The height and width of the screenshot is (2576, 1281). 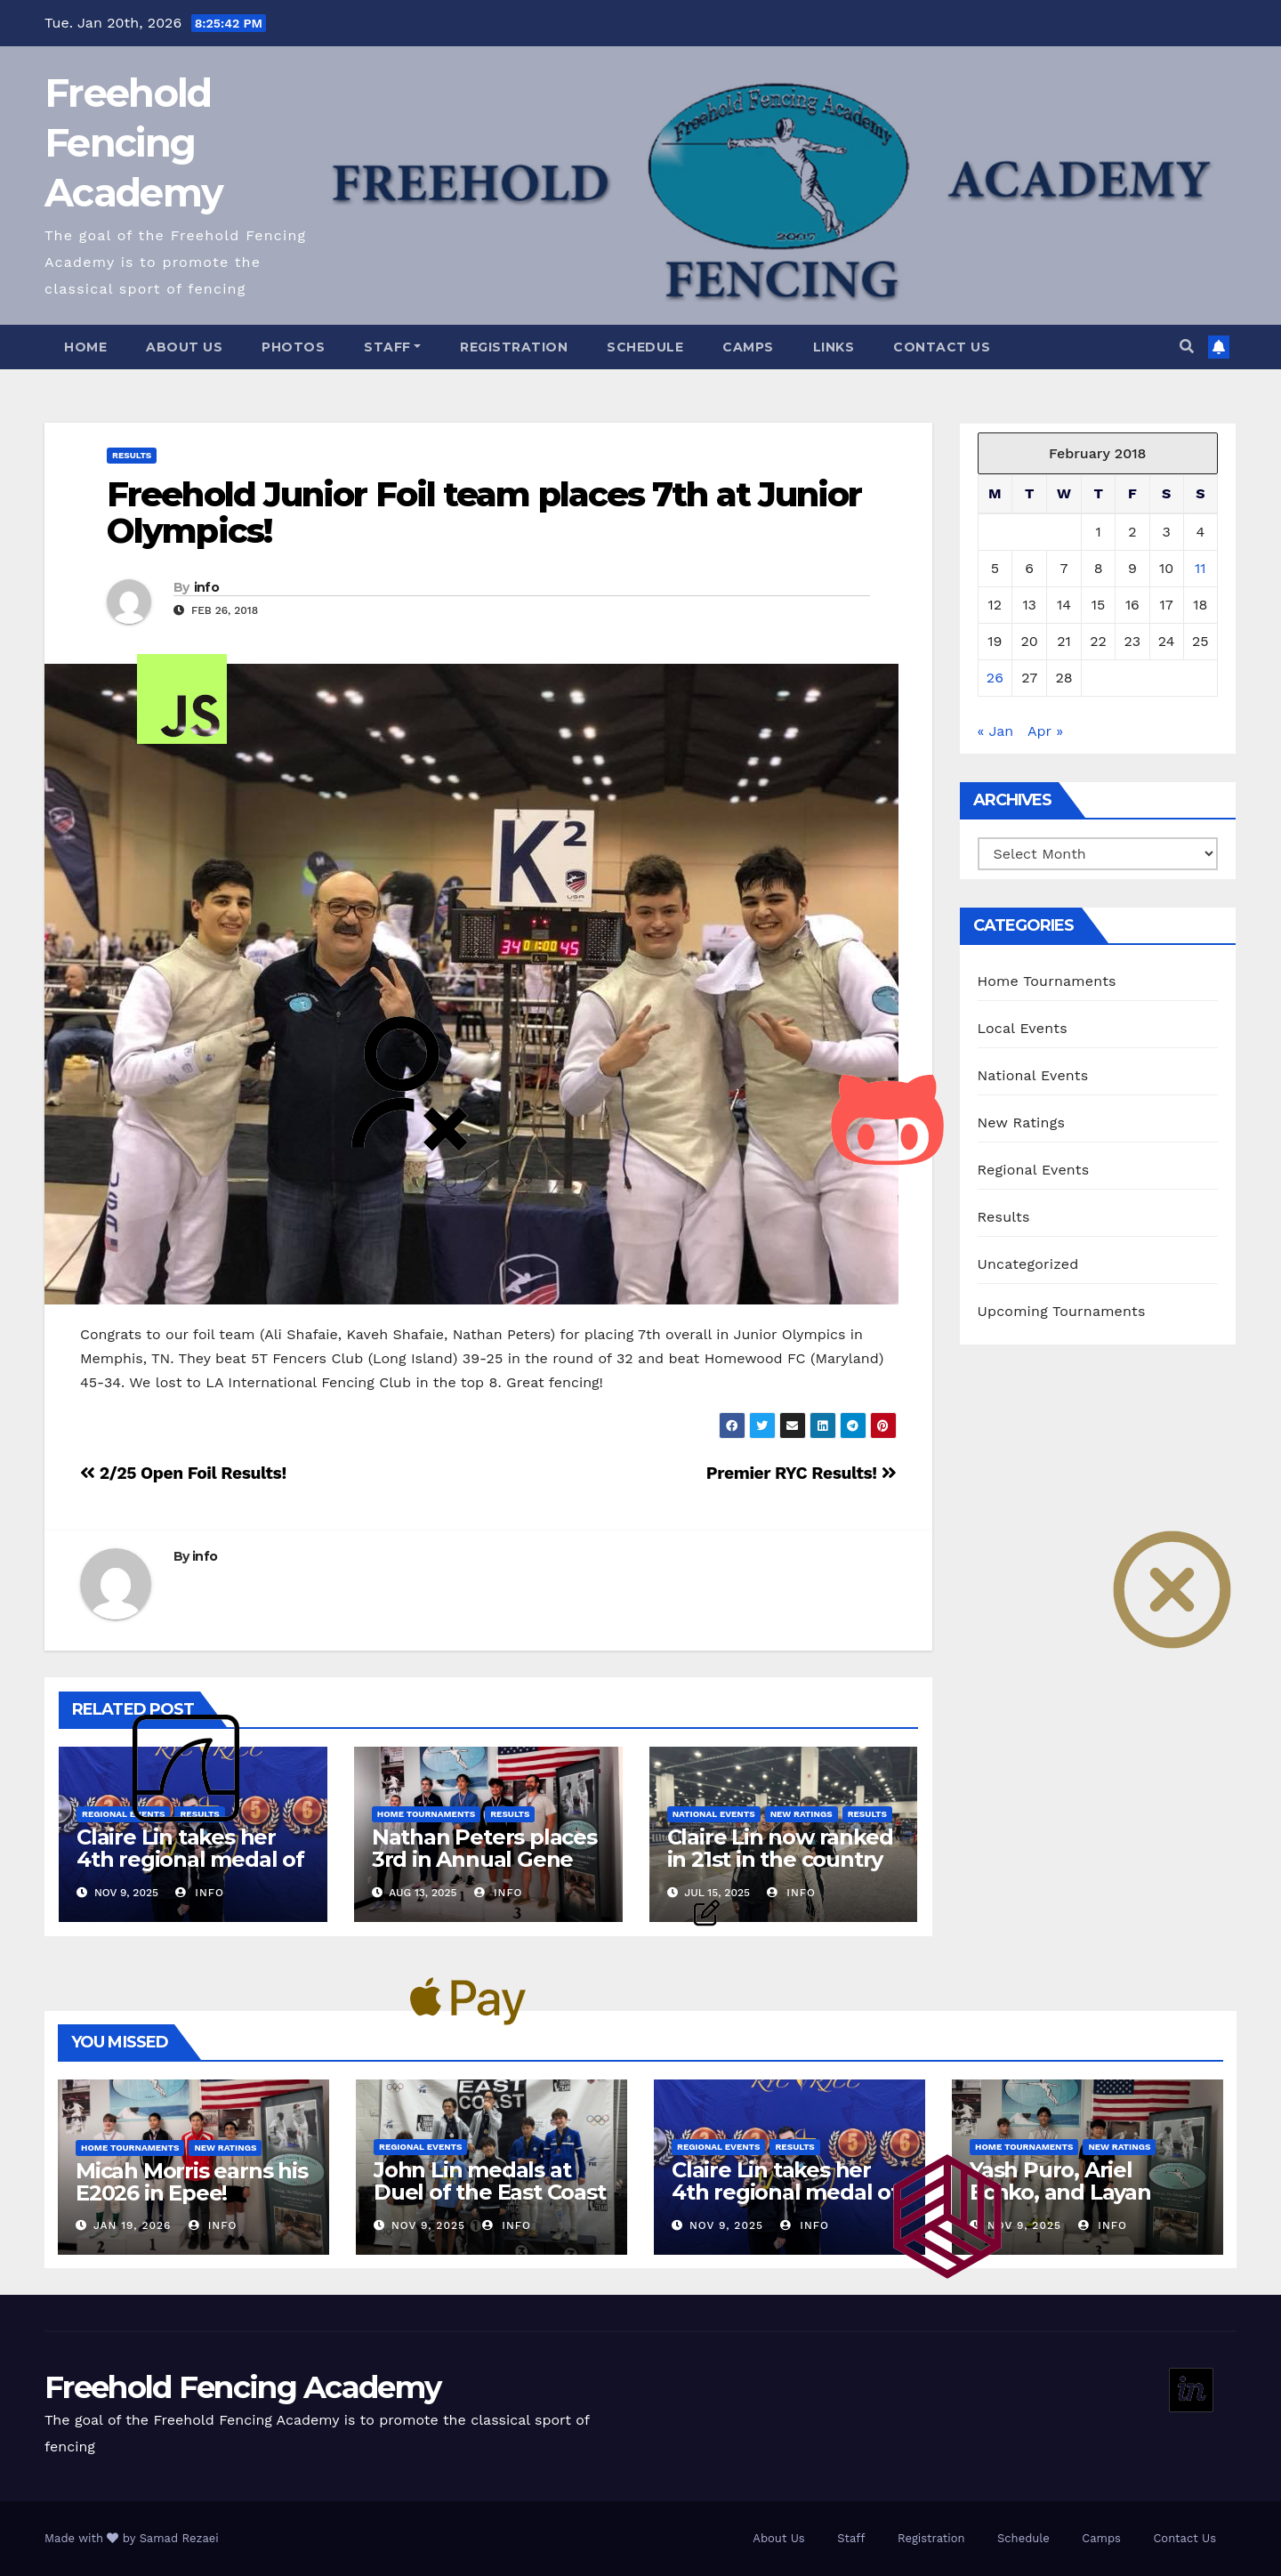 What do you see at coordinates (706, 1912) in the screenshot?
I see `edit this item` at bounding box center [706, 1912].